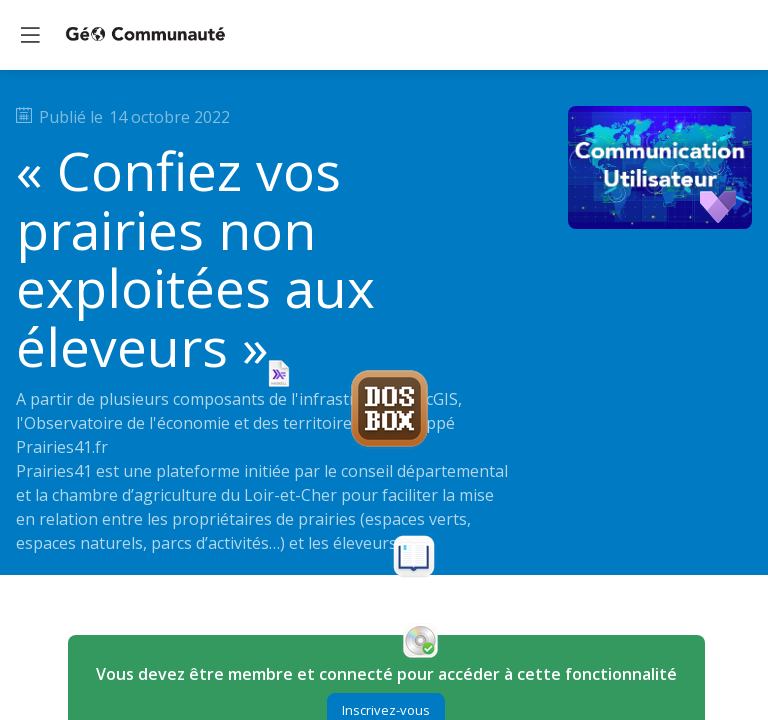 Image resolution: width=768 pixels, height=720 pixels. What do you see at coordinates (279, 374) in the screenshot?
I see `a haskell source code file` at bounding box center [279, 374].